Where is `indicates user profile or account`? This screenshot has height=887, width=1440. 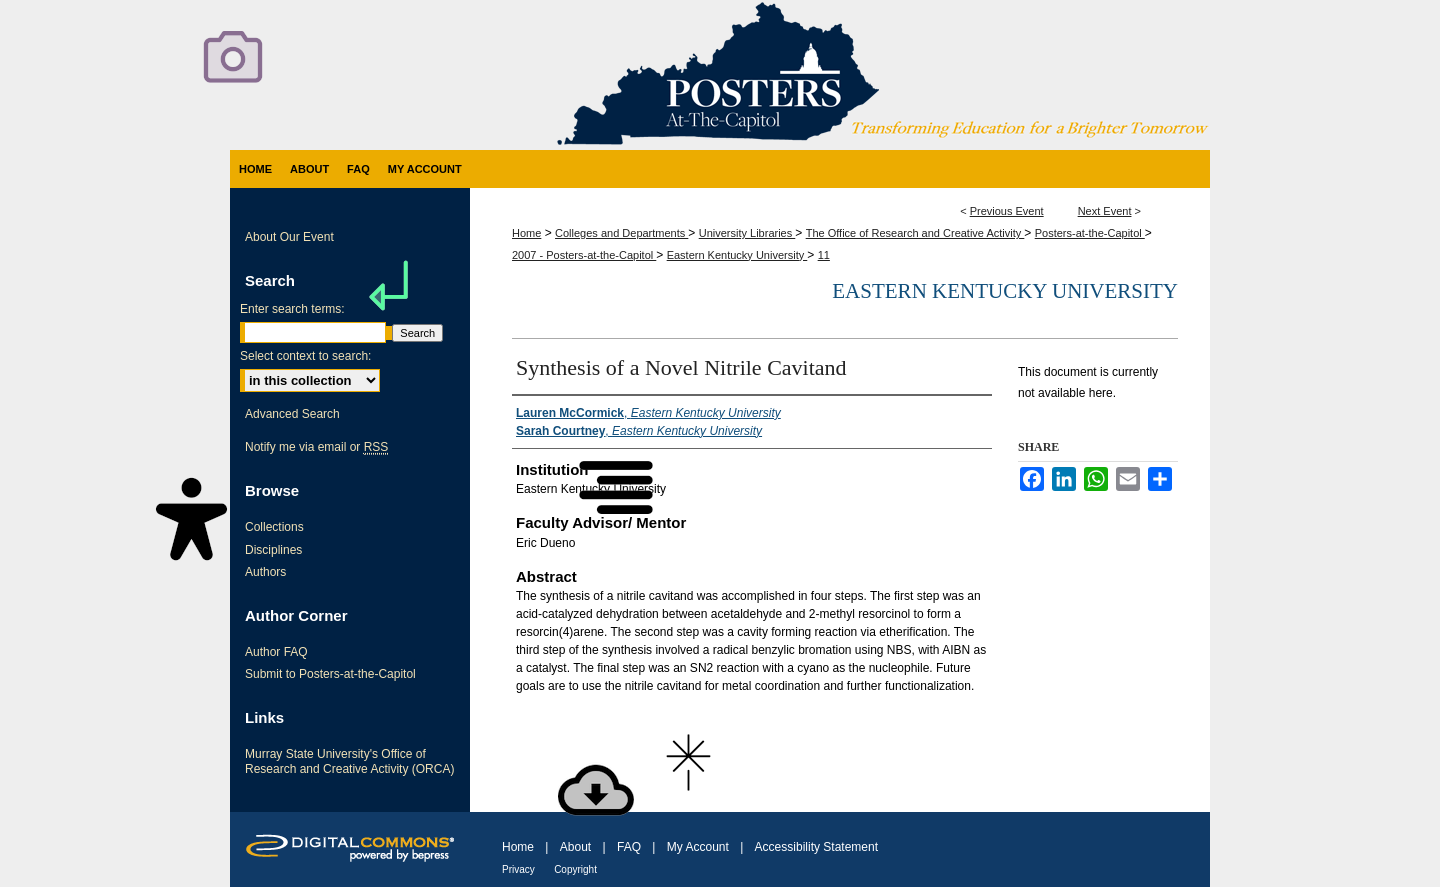
indicates user profile or account is located at coordinates (191, 520).